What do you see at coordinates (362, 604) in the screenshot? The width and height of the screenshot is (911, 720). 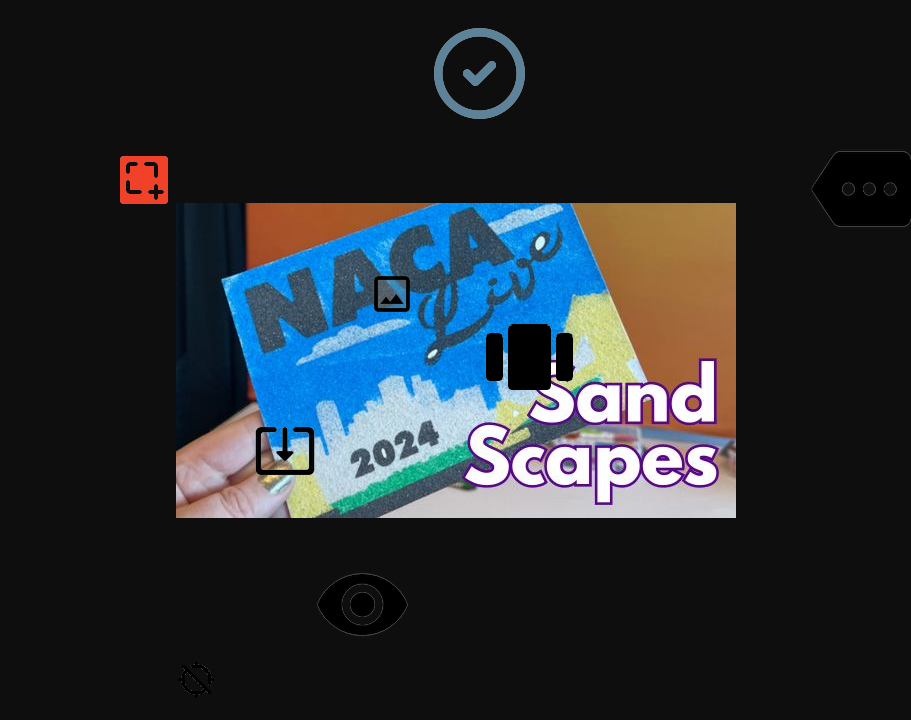 I see `view or preview content` at bounding box center [362, 604].